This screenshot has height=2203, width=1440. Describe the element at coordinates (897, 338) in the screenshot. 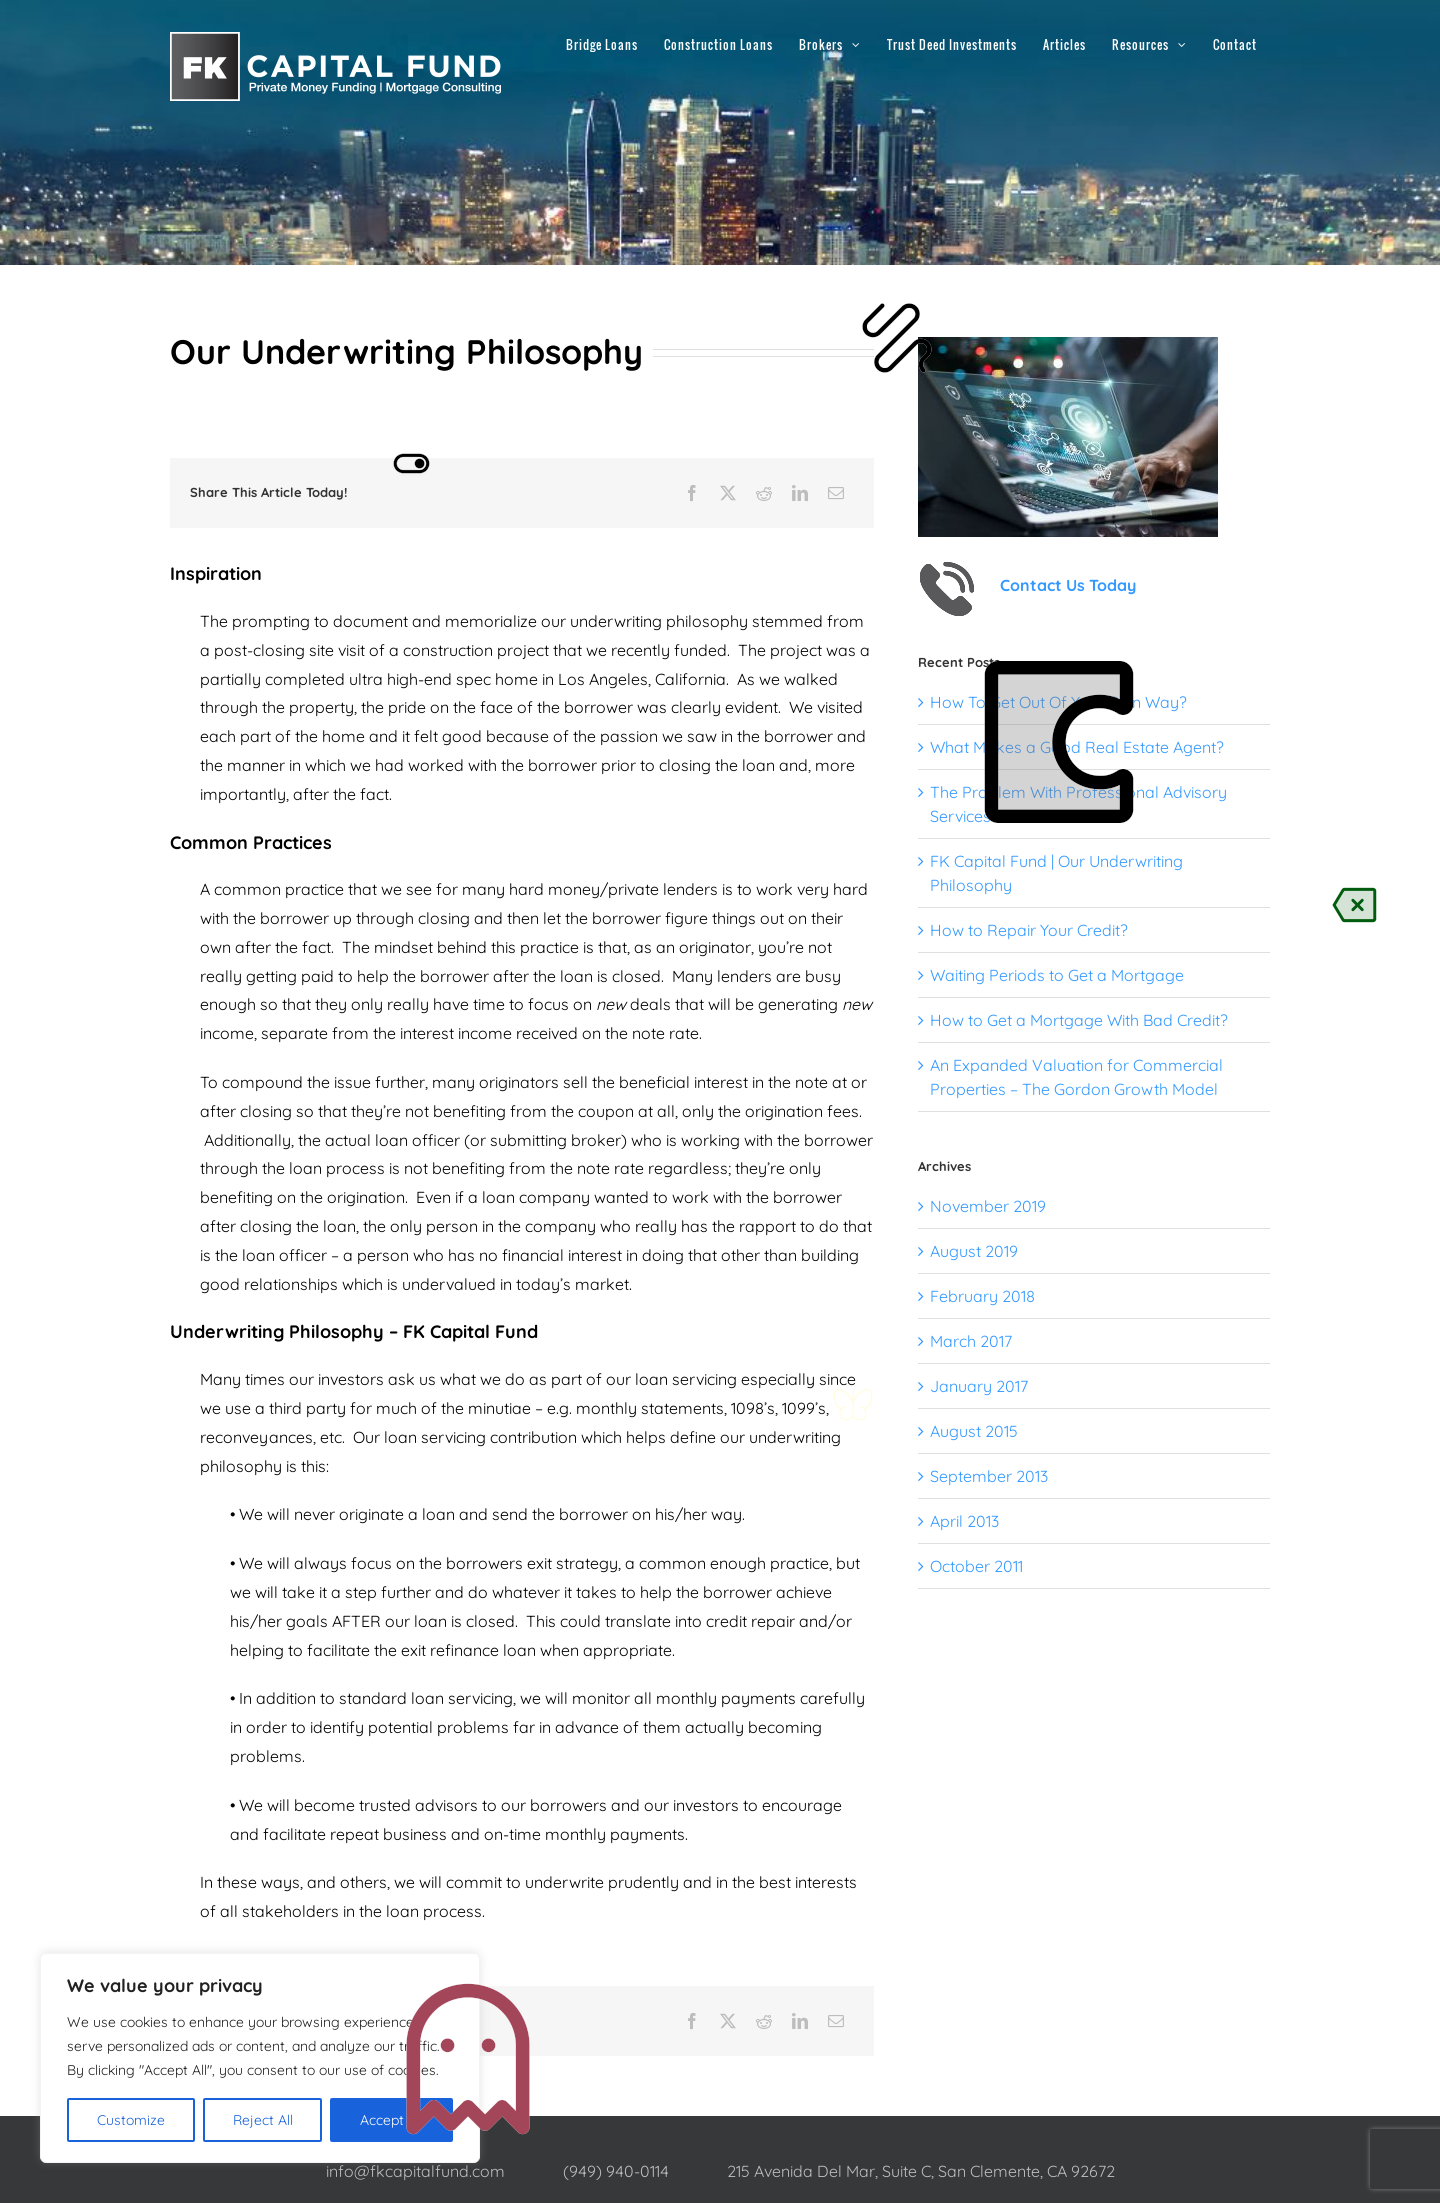

I see `access freehand drawing or annotation tools` at that location.